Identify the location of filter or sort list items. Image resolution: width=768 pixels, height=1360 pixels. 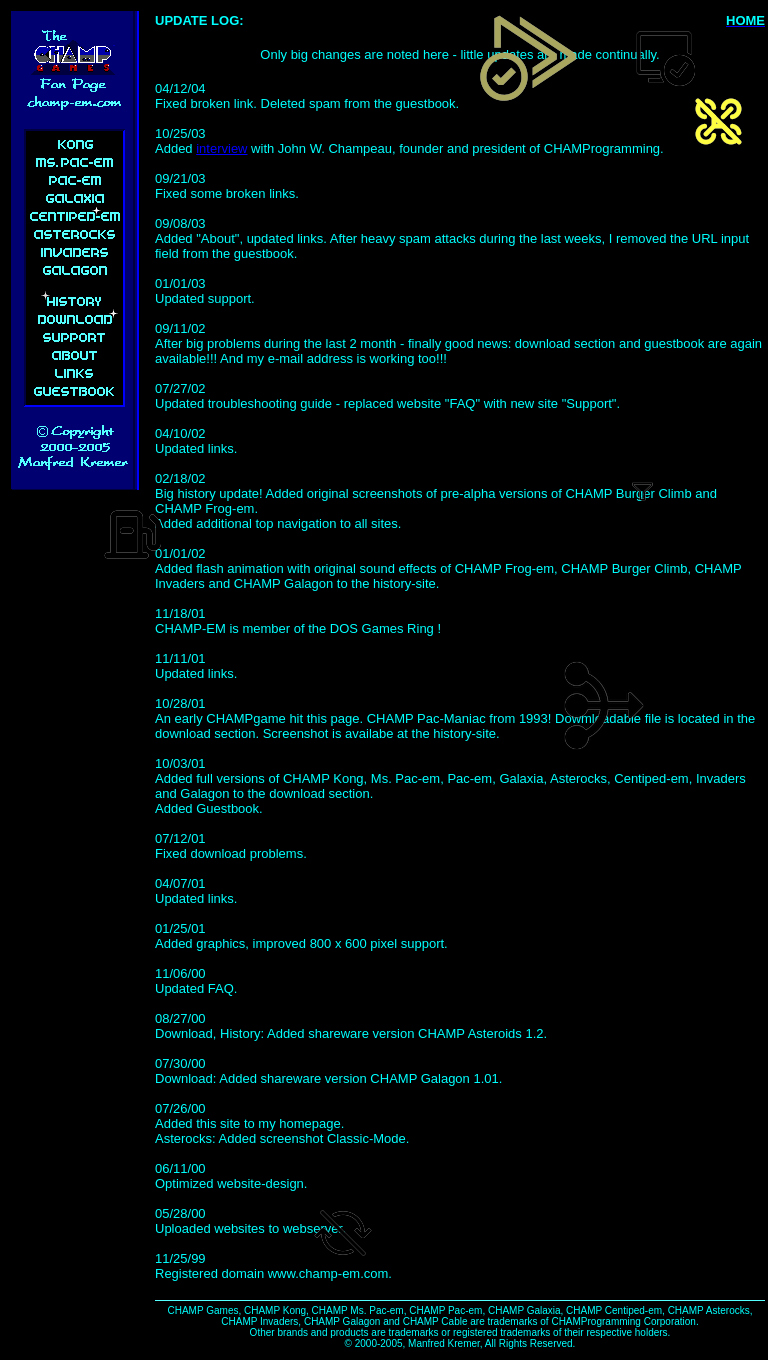
(642, 491).